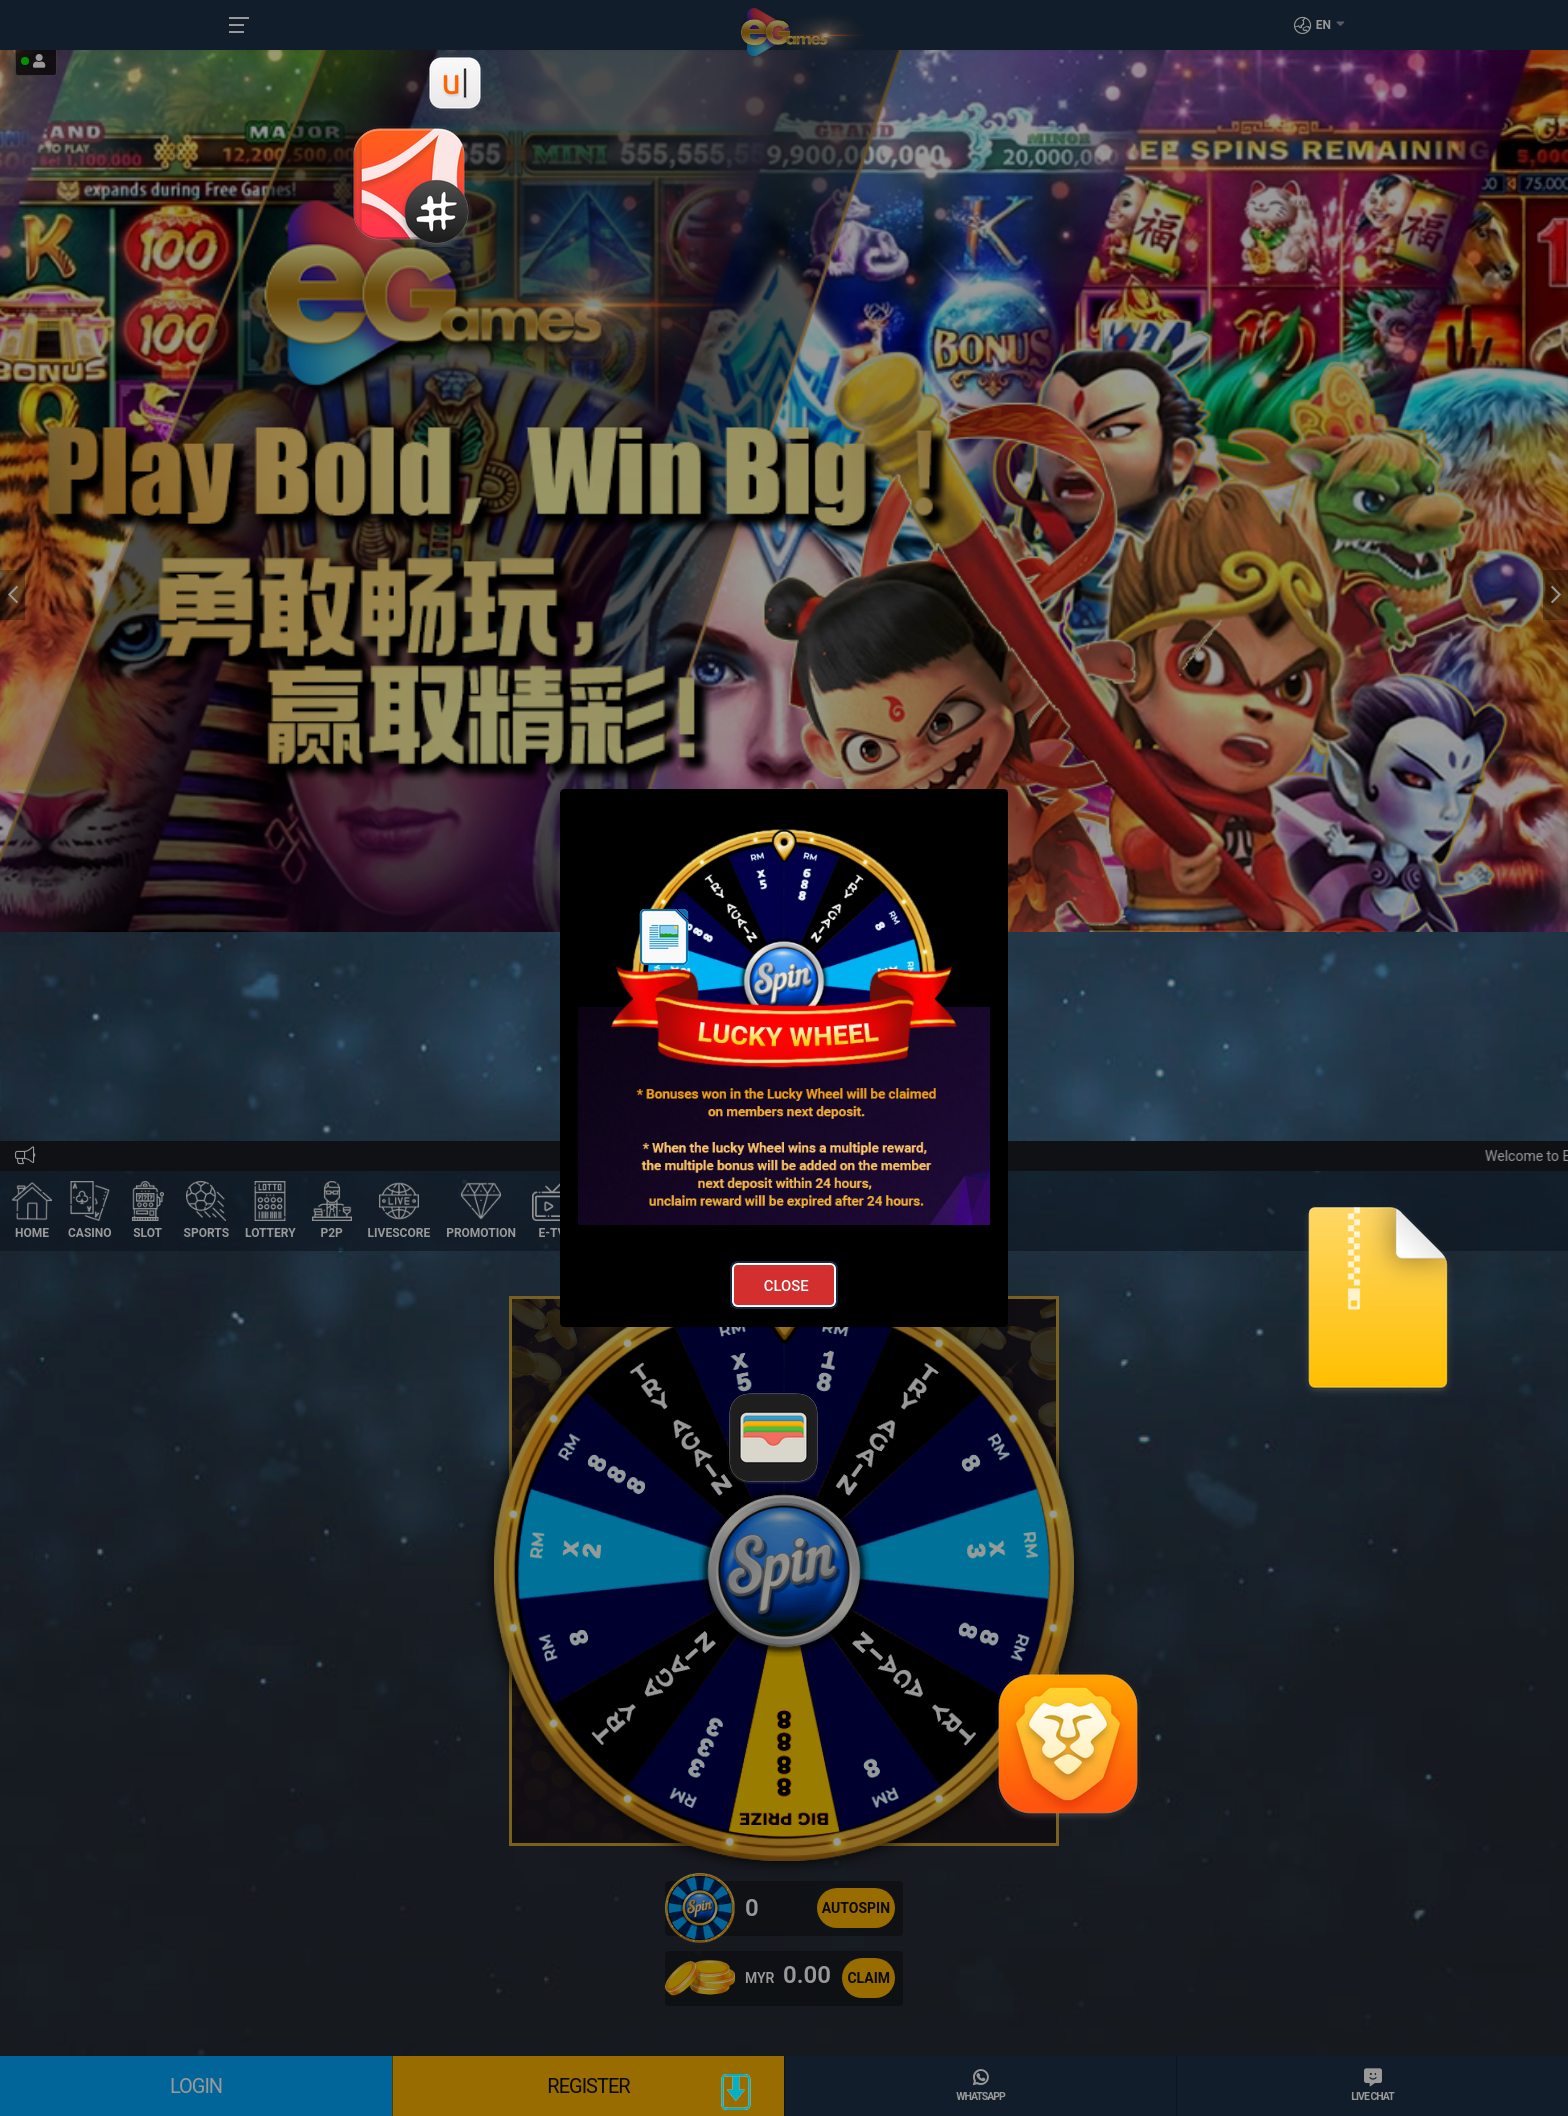  I want to click on open a libreoffice writer document, so click(664, 937).